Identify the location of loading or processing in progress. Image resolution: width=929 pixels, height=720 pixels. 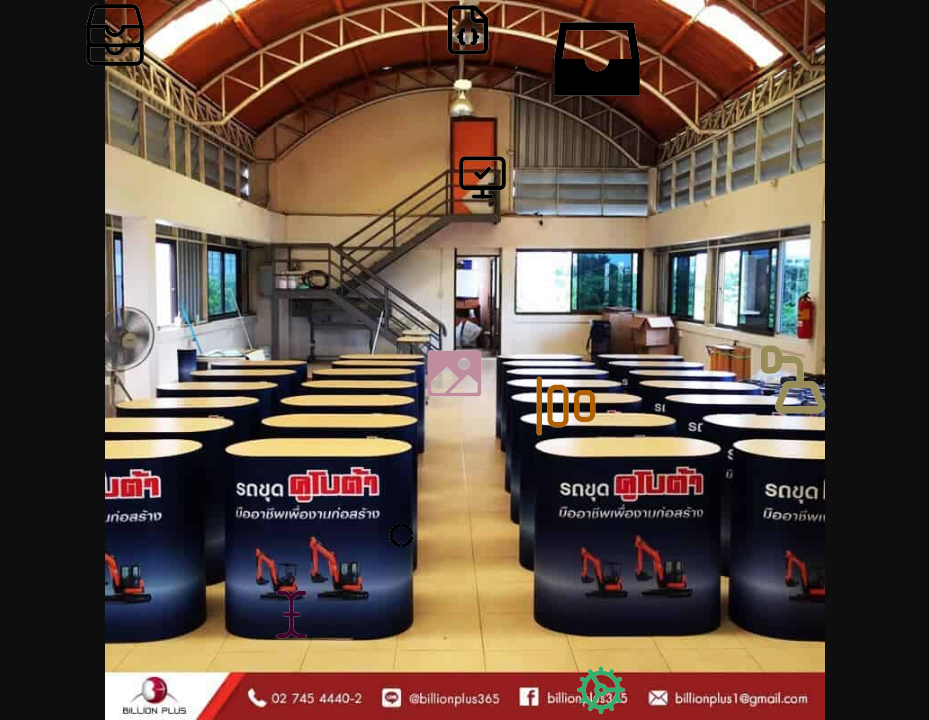
(401, 535).